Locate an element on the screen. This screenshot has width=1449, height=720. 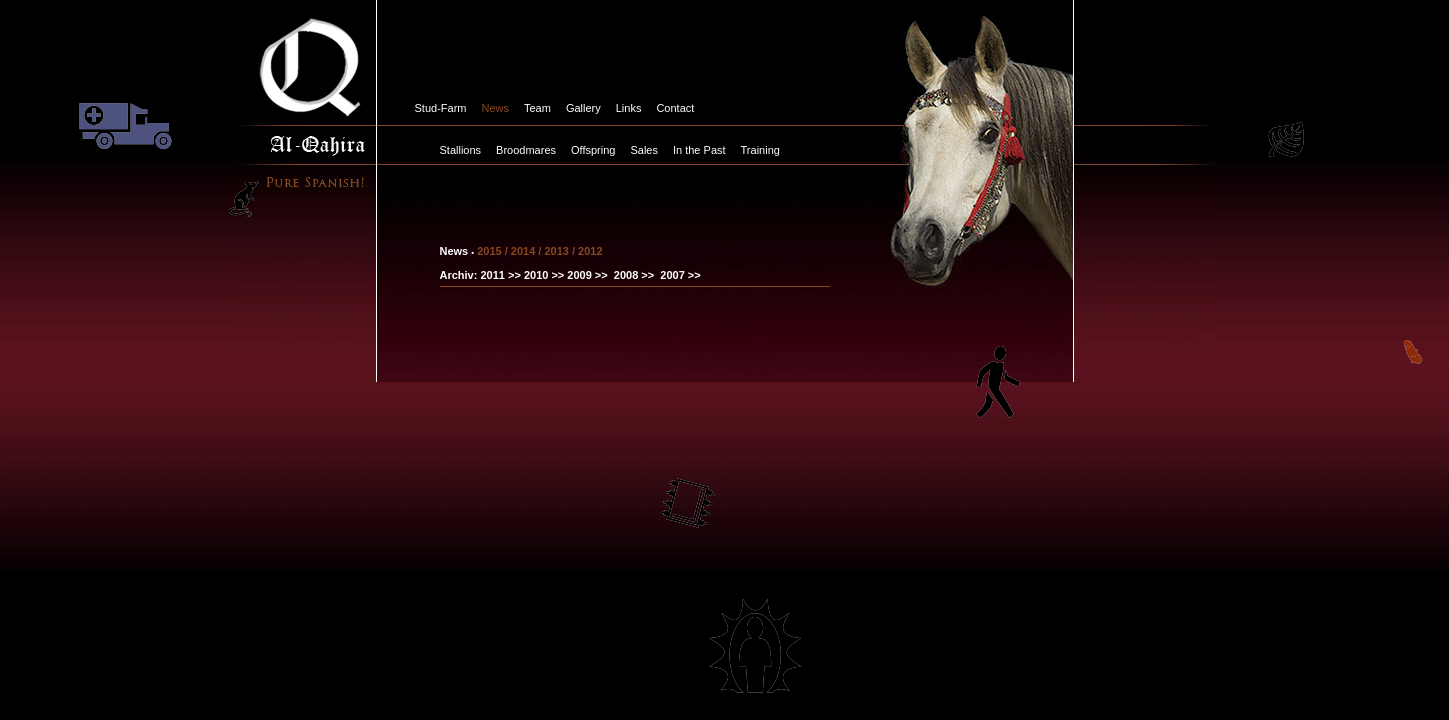
indicates pest or vermin in a game context is located at coordinates (244, 199).